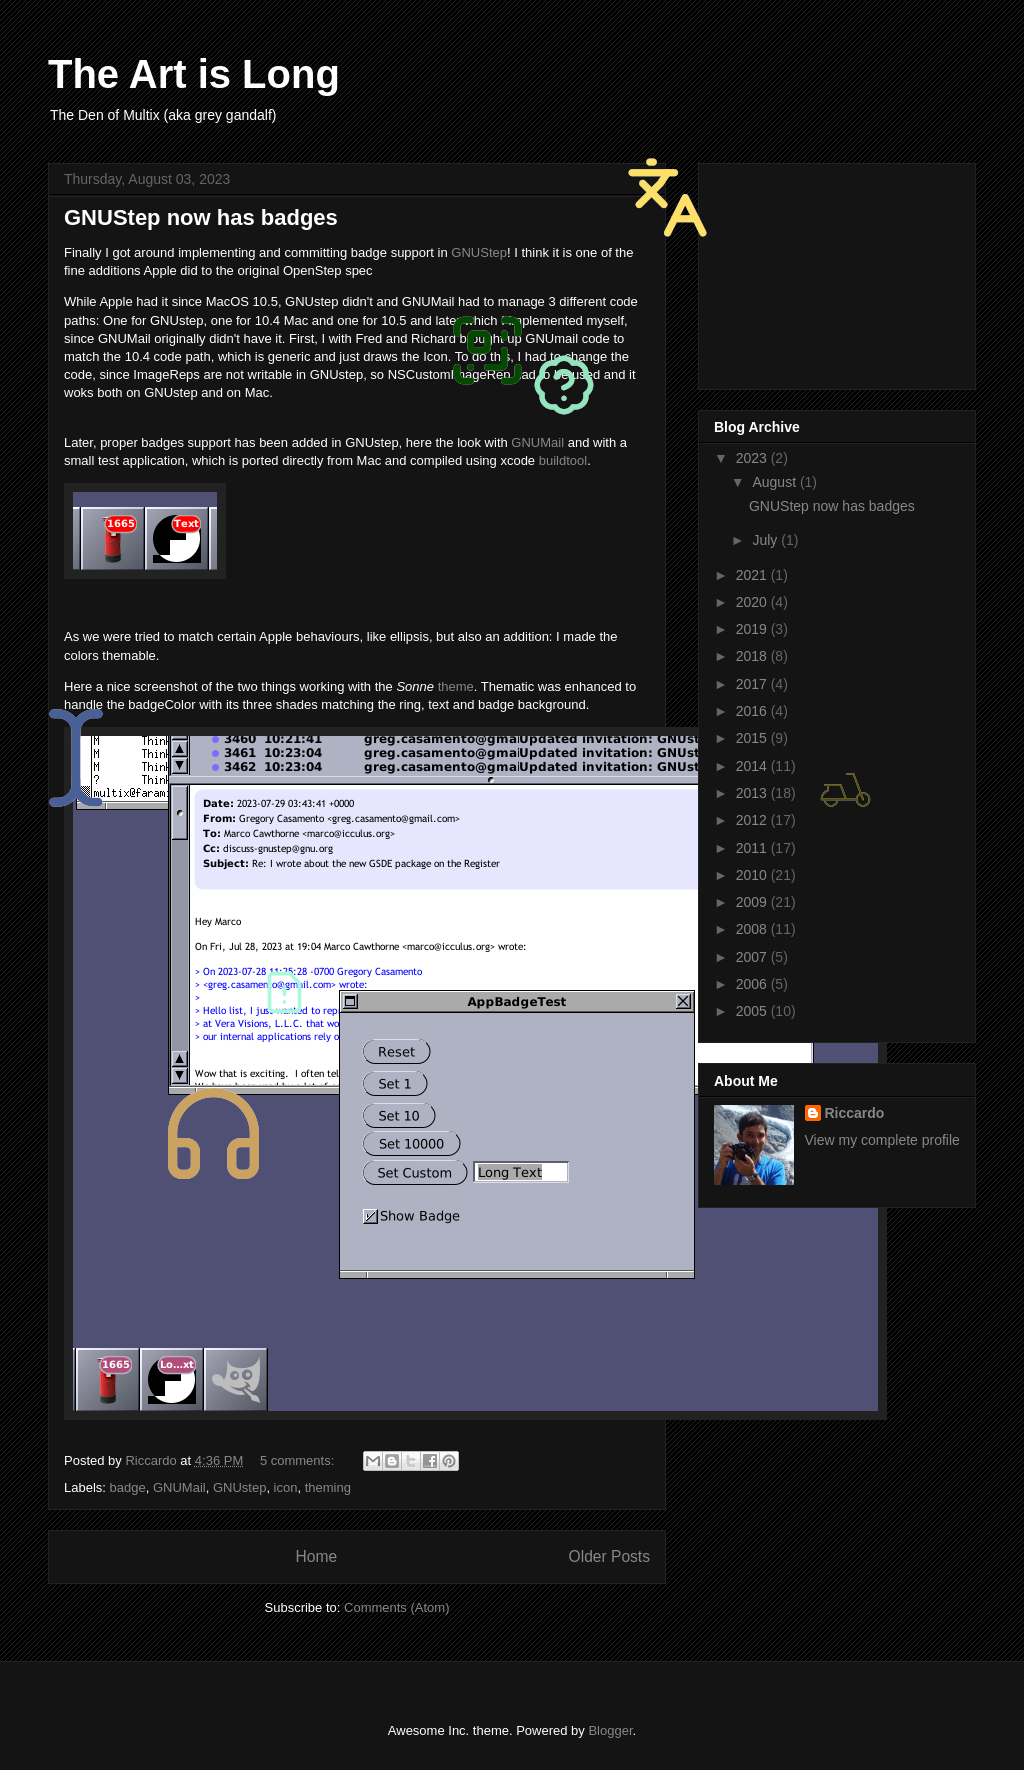 The width and height of the screenshot is (1024, 1770). What do you see at coordinates (667, 197) in the screenshot?
I see `change language settings` at bounding box center [667, 197].